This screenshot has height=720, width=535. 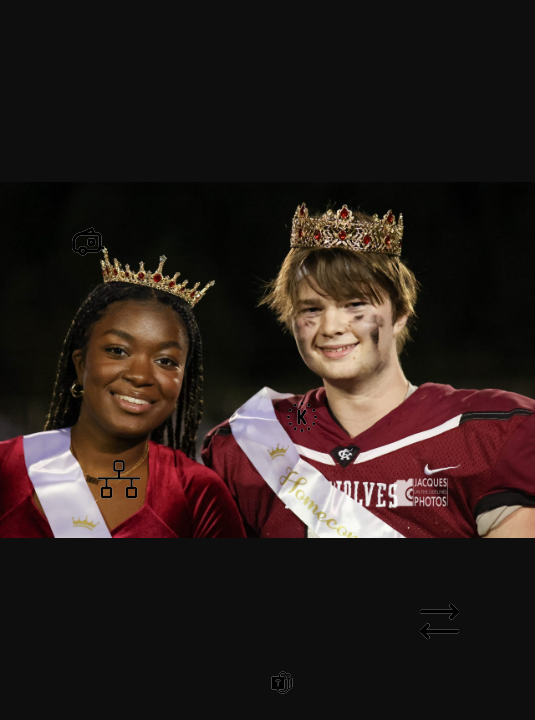 I want to click on open microsoft teams, so click(x=282, y=683).